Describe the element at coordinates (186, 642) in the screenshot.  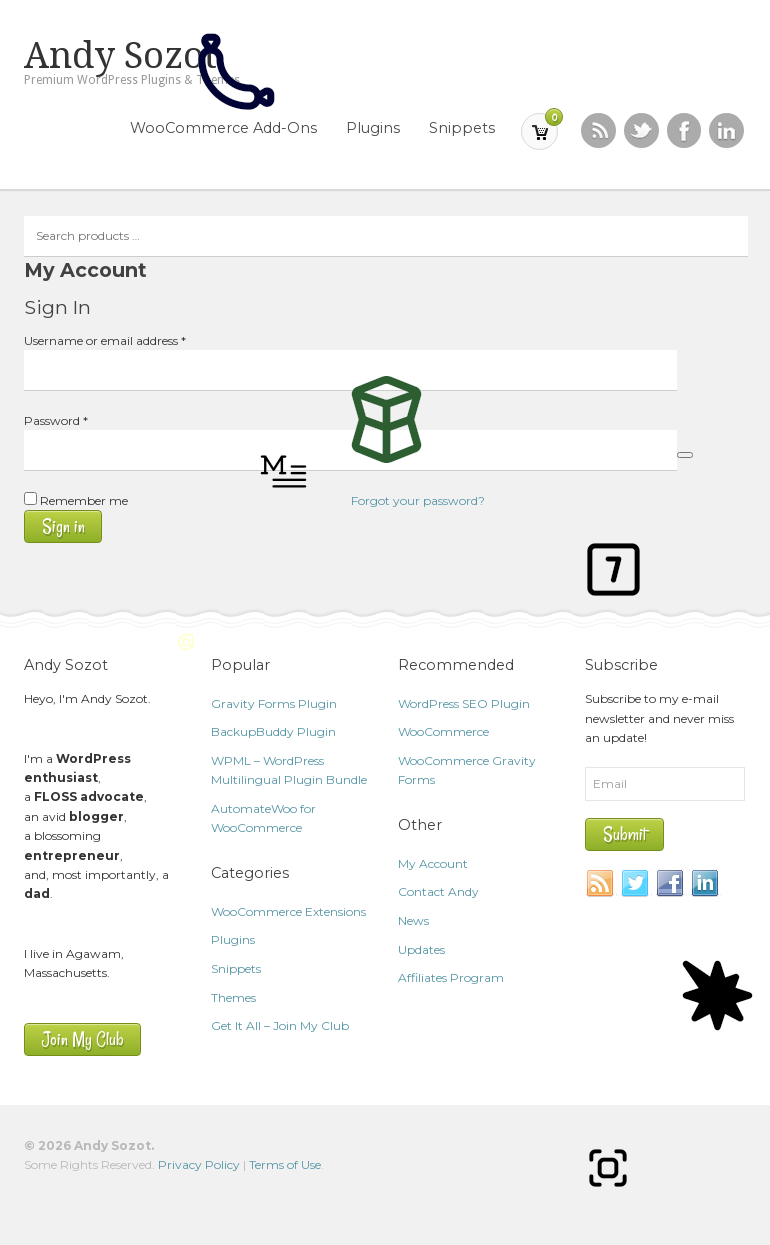
I see `access Algolia search services` at that location.